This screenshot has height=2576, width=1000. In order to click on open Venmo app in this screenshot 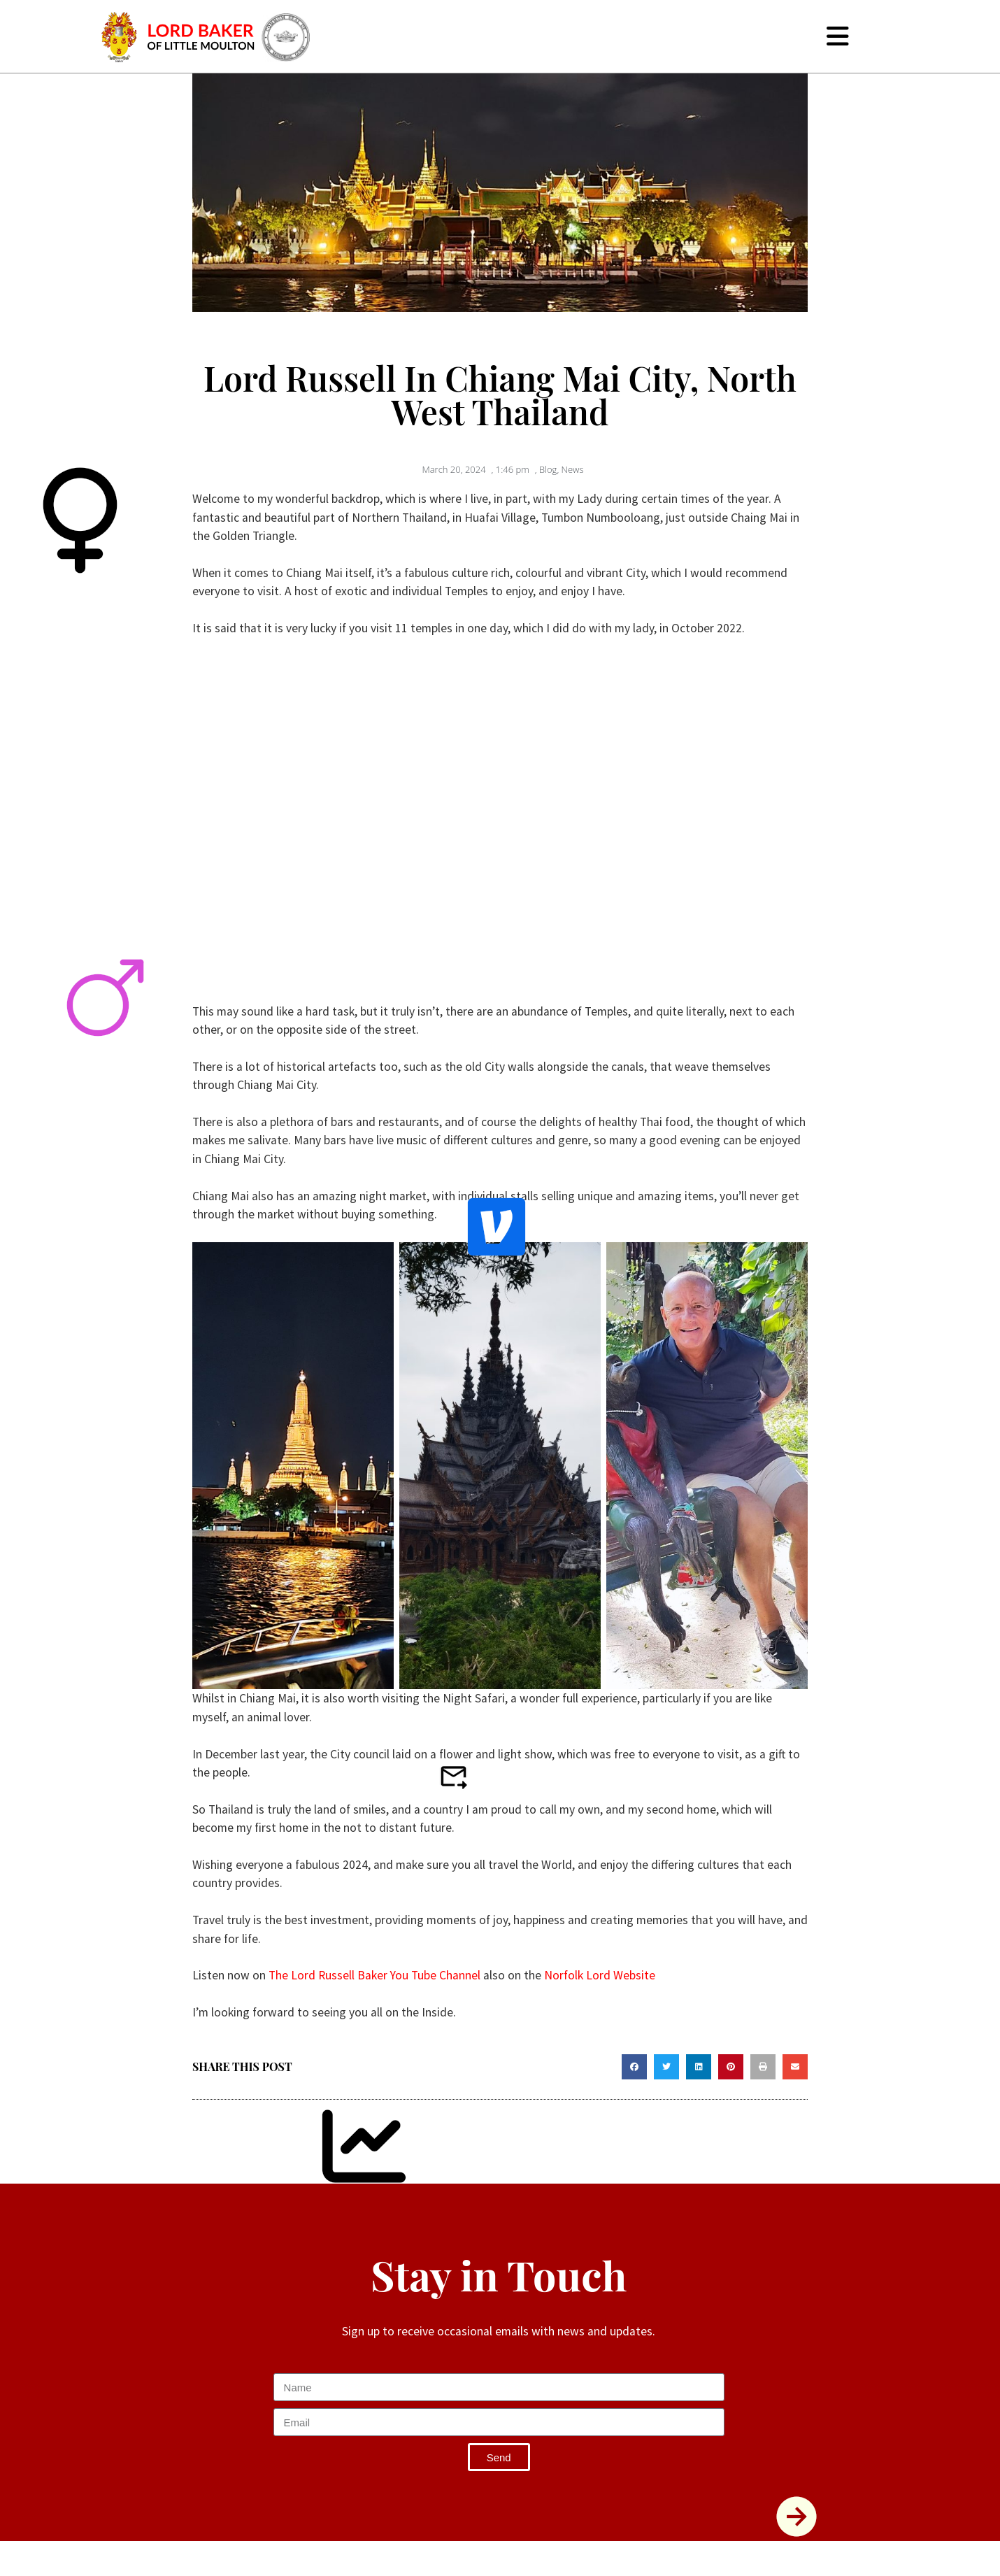, I will do `click(497, 1227)`.